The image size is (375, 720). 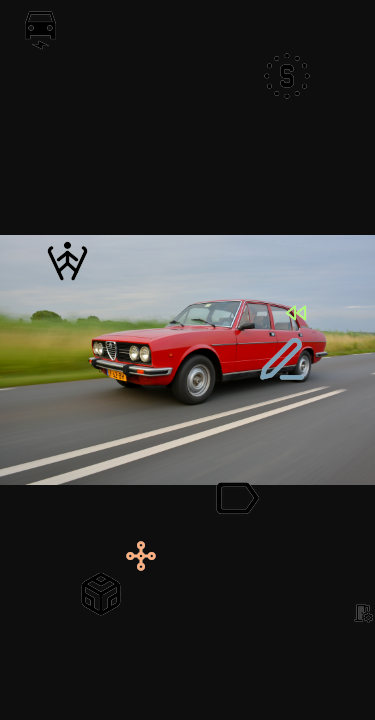 What do you see at coordinates (141, 556) in the screenshot?
I see `view star network topology` at bounding box center [141, 556].